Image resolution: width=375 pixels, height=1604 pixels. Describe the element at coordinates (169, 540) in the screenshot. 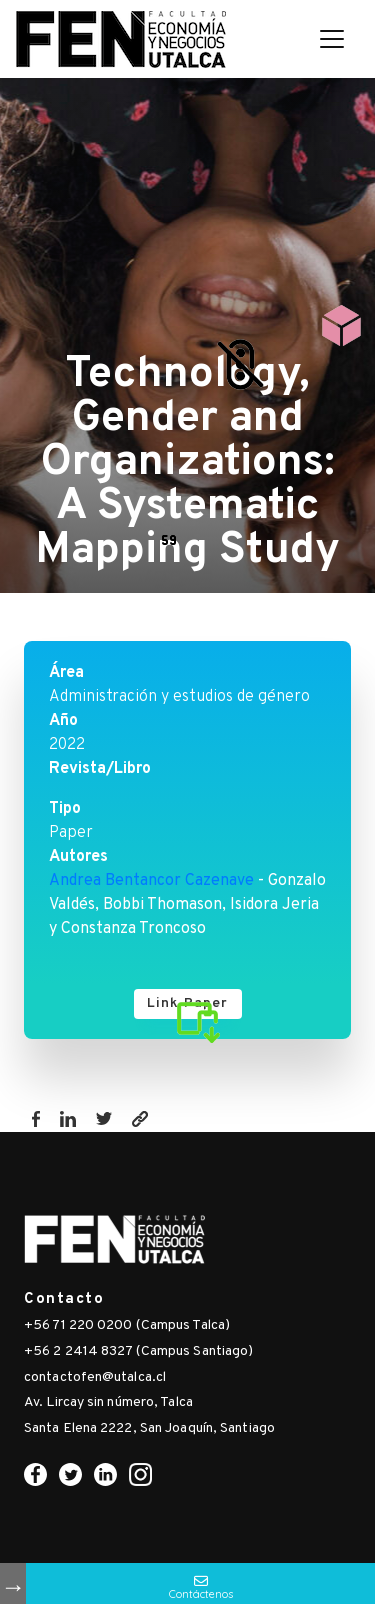

I see `indicates 59 items, notifications, or count` at that location.